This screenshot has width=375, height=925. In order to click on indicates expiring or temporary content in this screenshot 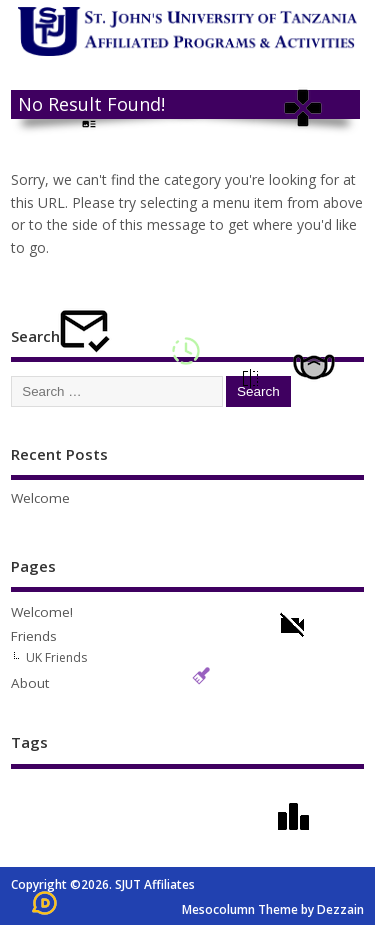, I will do `click(186, 351)`.